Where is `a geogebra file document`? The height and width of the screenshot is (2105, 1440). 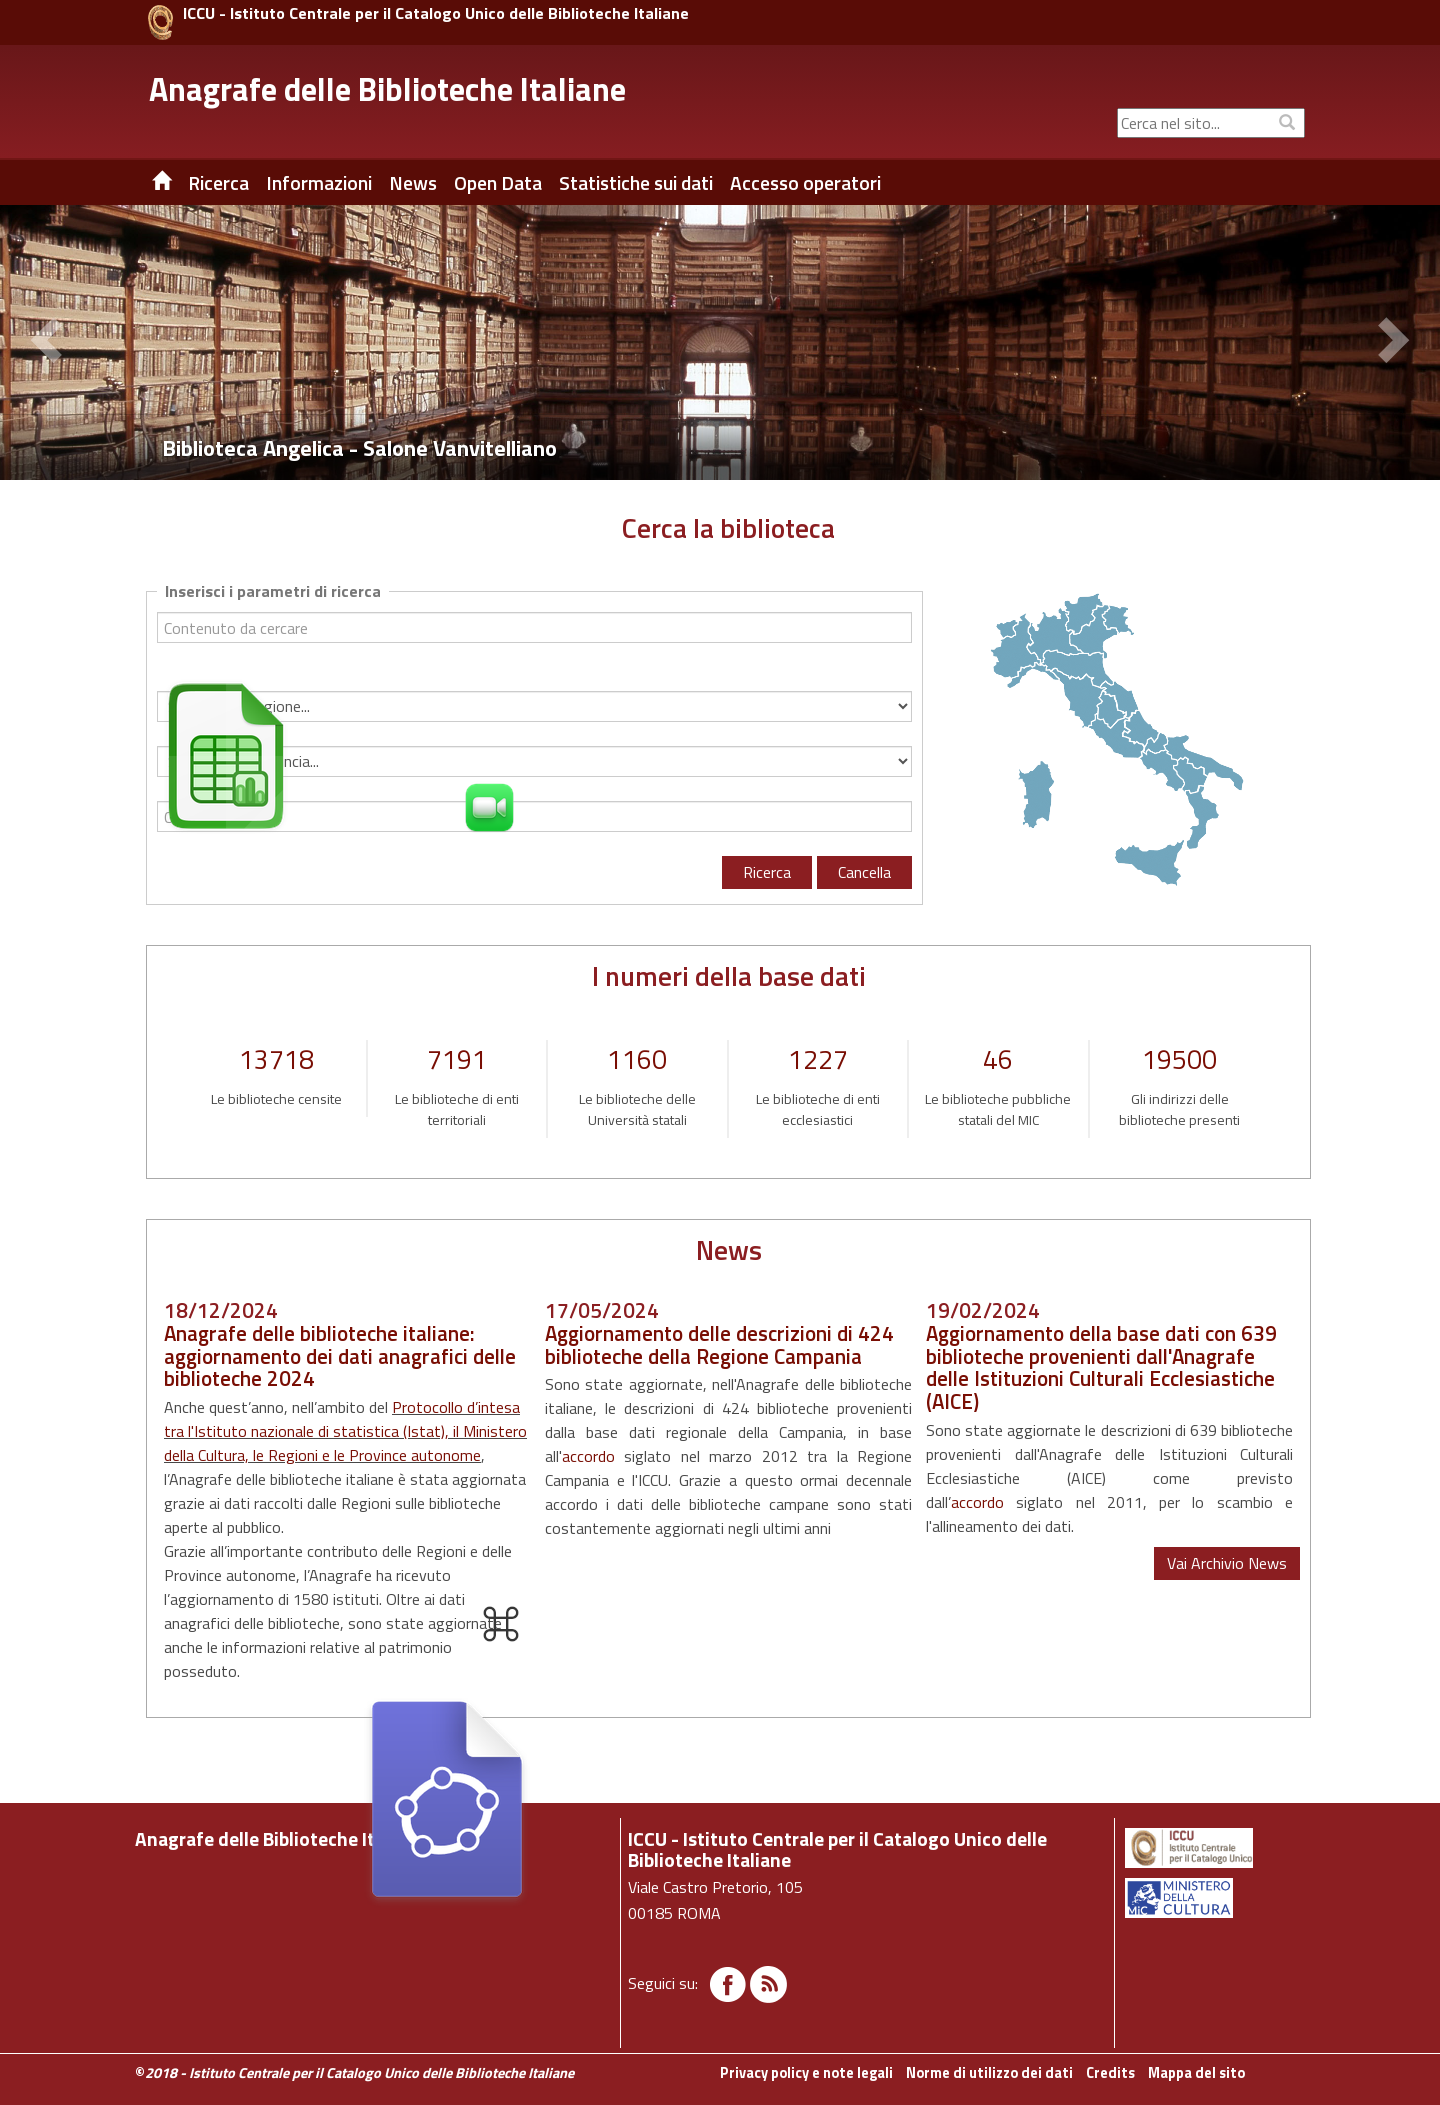
a geogebra file document is located at coordinates (447, 1803).